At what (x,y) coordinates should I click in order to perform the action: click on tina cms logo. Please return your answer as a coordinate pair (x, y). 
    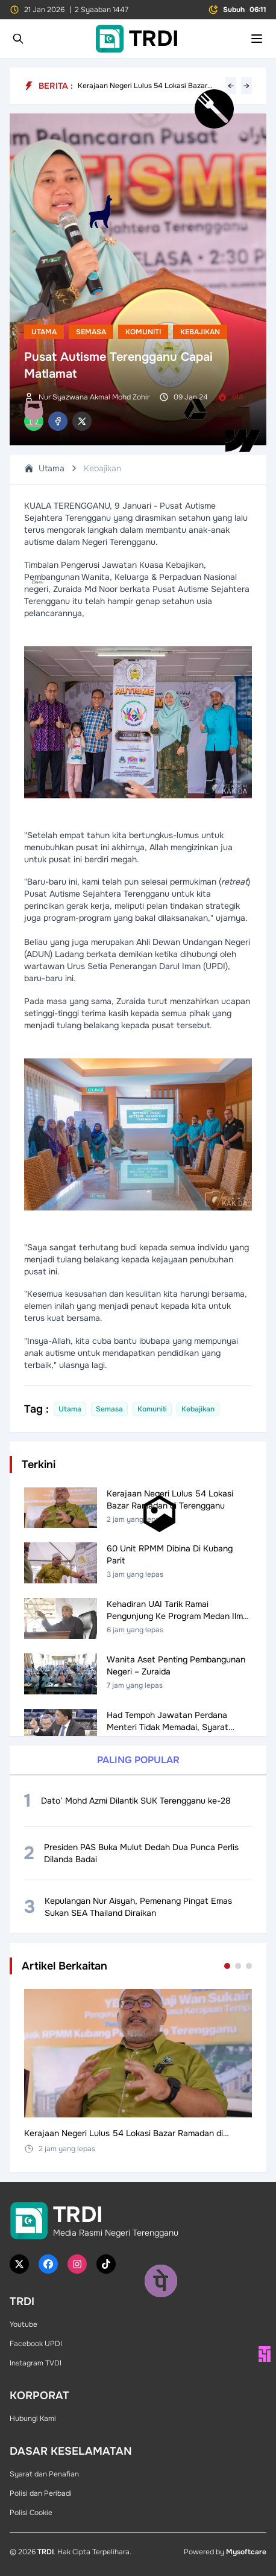
    Looking at the image, I should click on (100, 211).